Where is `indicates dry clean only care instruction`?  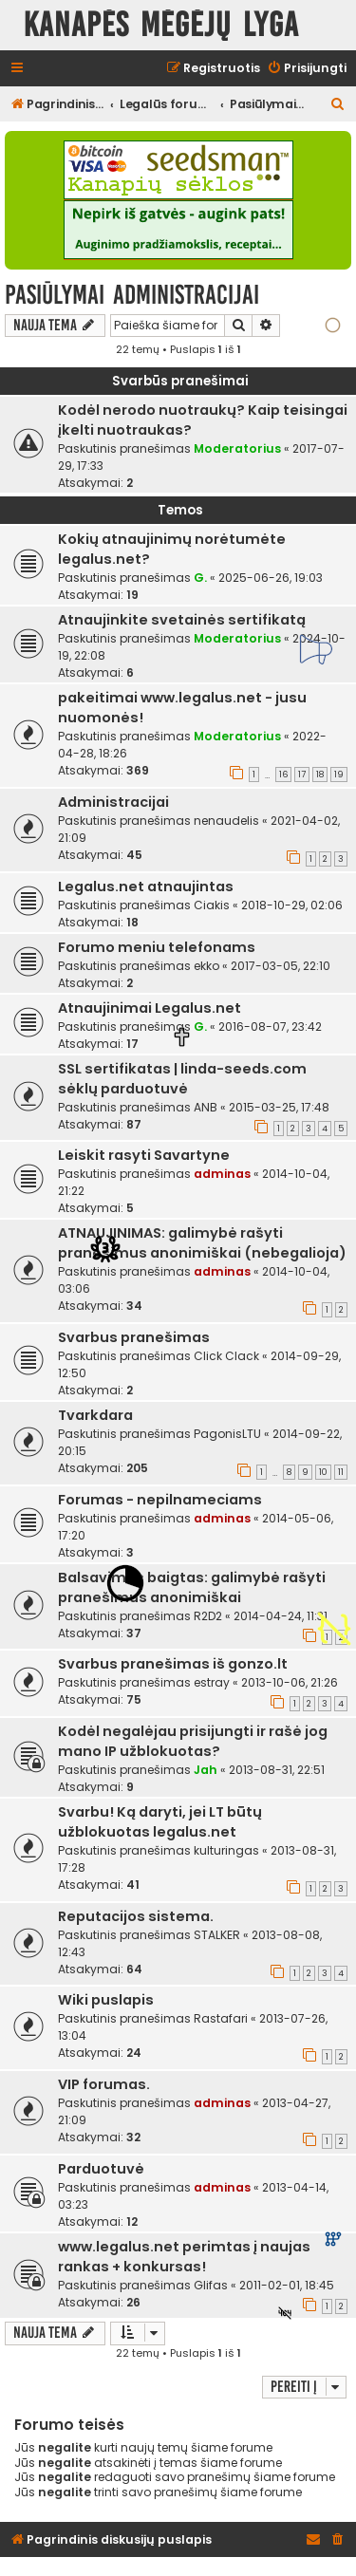
indicates dry clean only care instruction is located at coordinates (332, 325).